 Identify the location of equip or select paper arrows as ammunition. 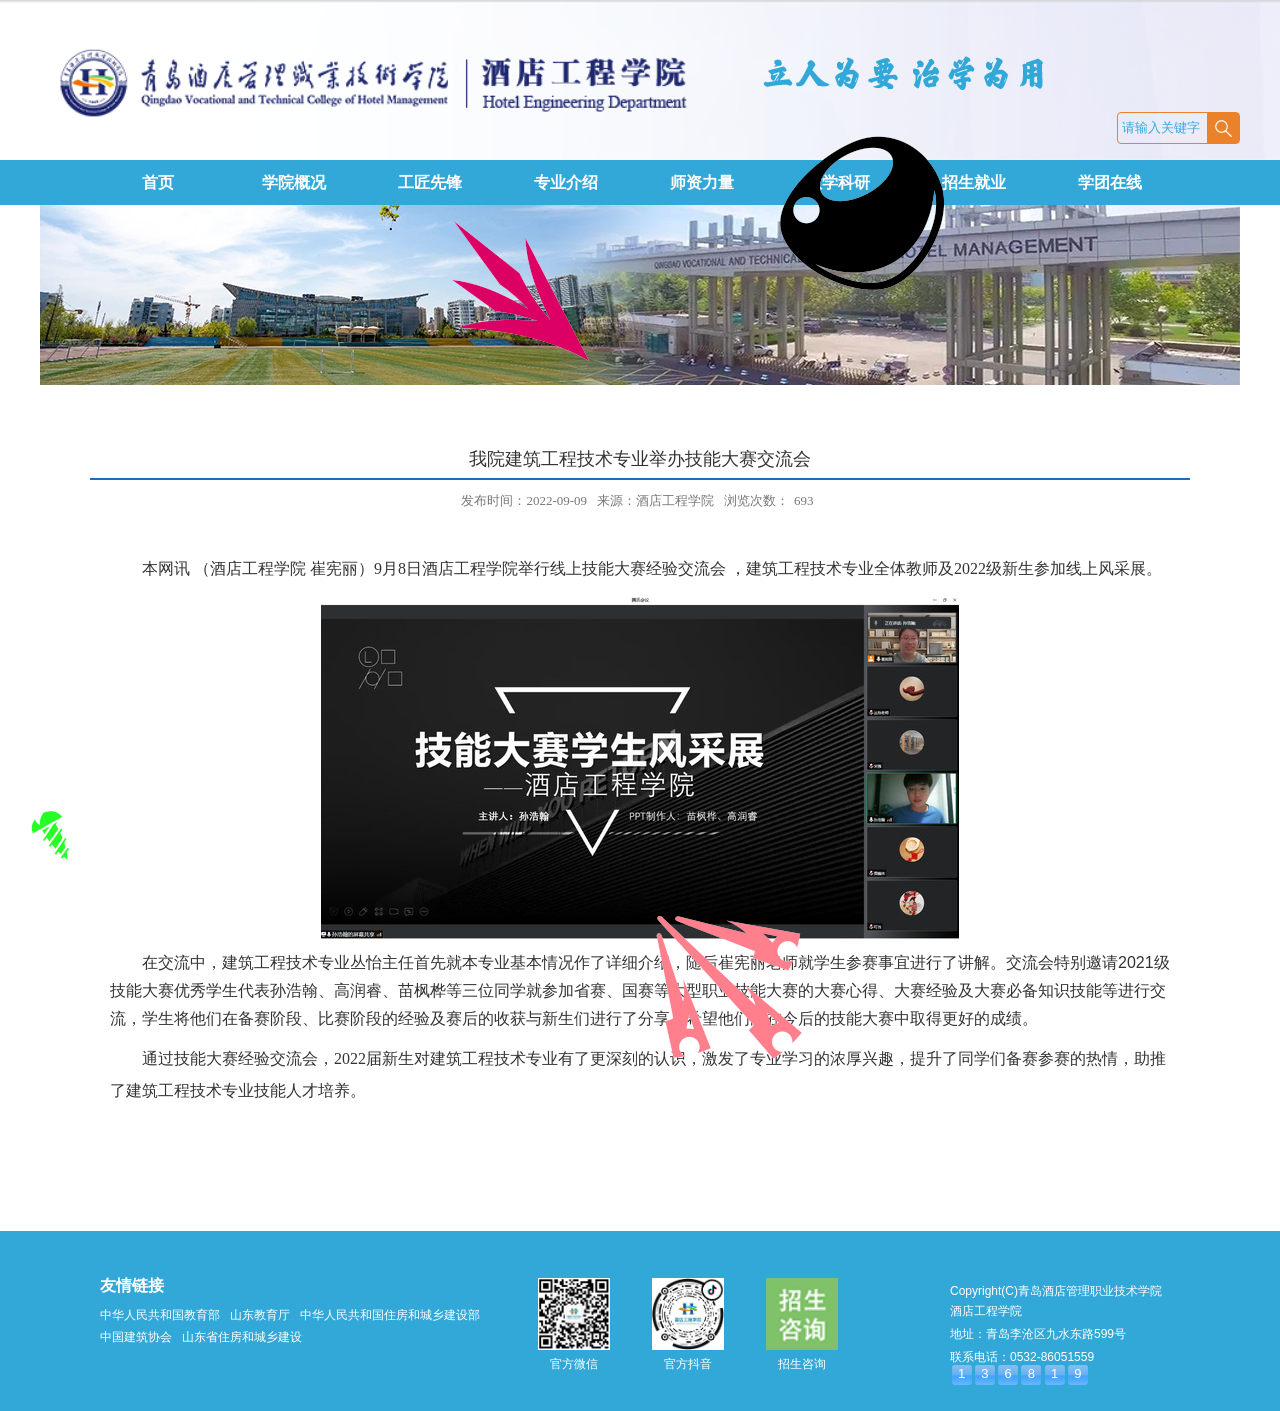
(519, 290).